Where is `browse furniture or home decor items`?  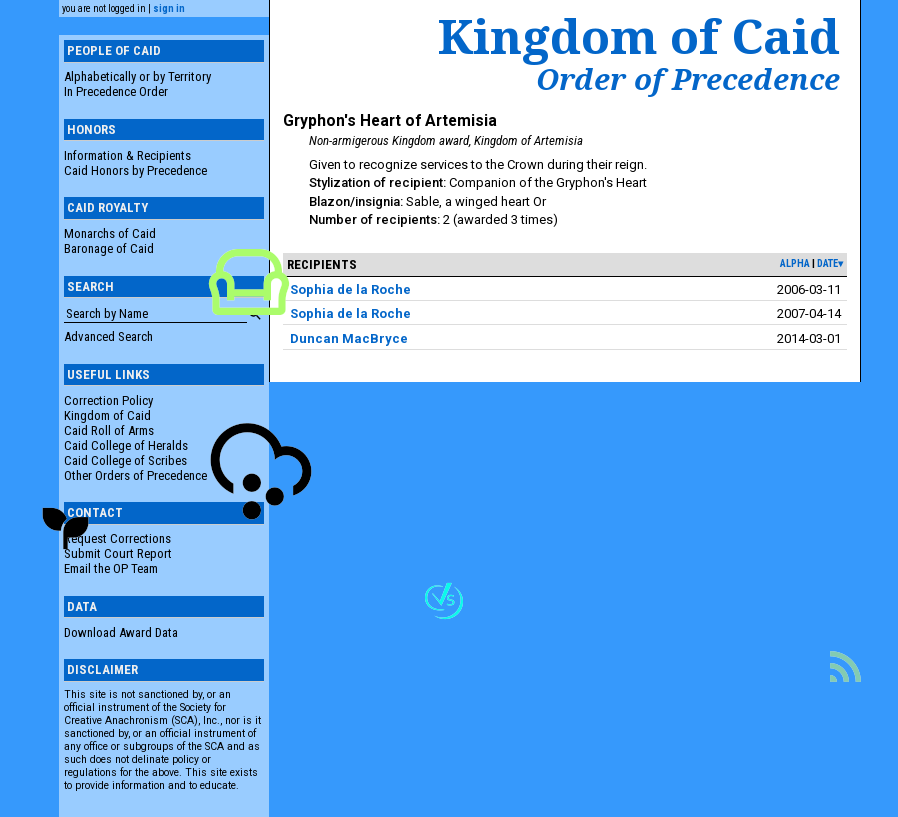
browse furniture or home decor items is located at coordinates (249, 282).